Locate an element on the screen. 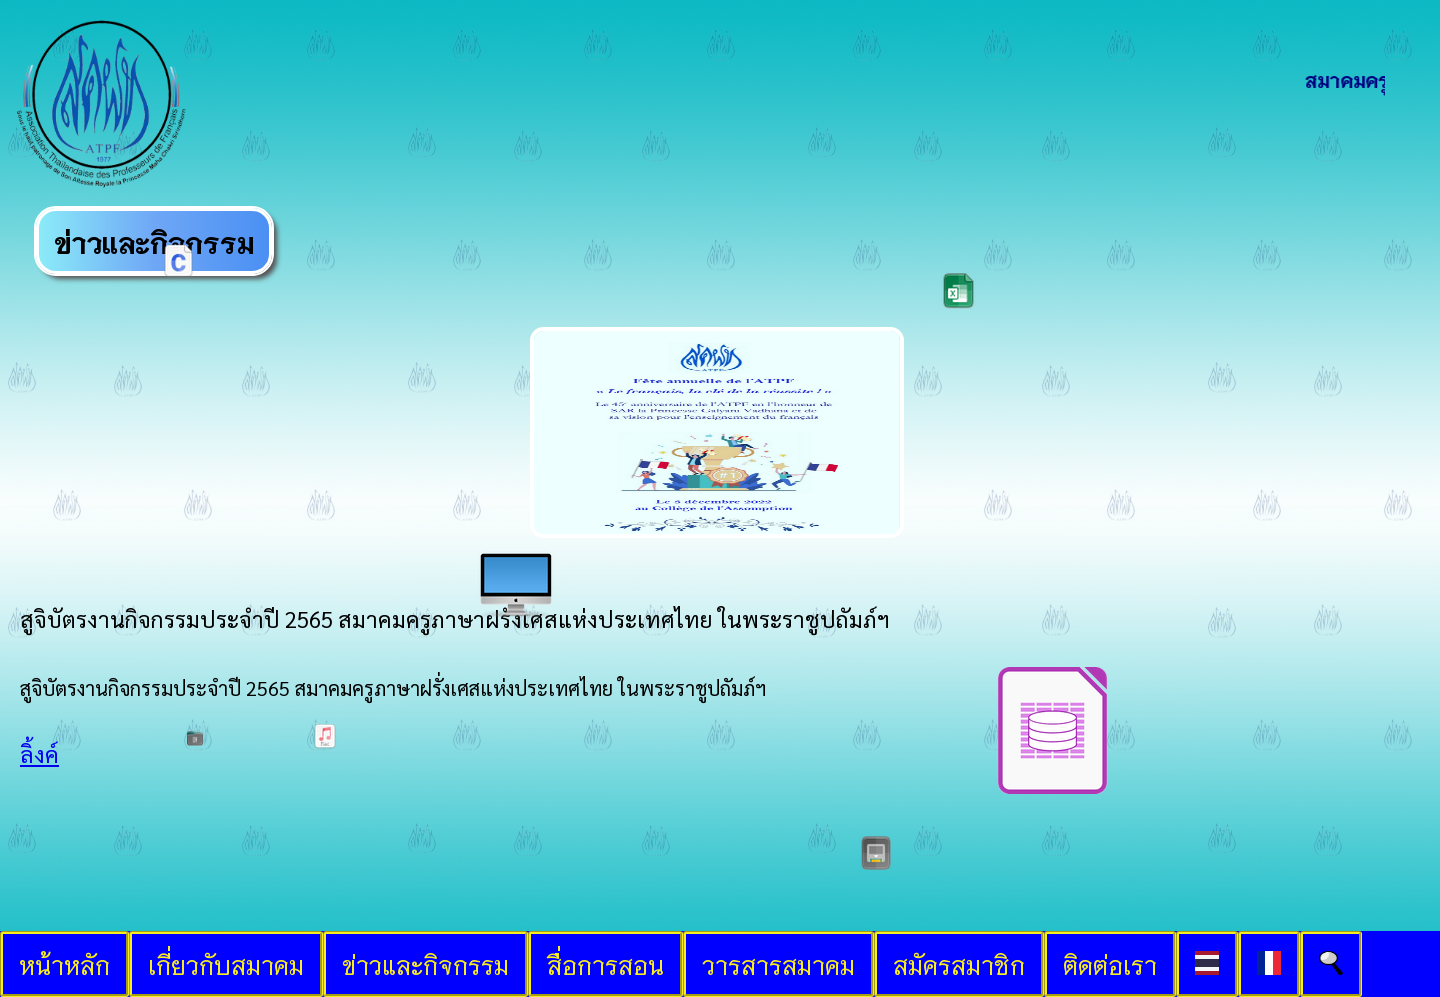  nintendo 64 rom file is located at coordinates (876, 853).